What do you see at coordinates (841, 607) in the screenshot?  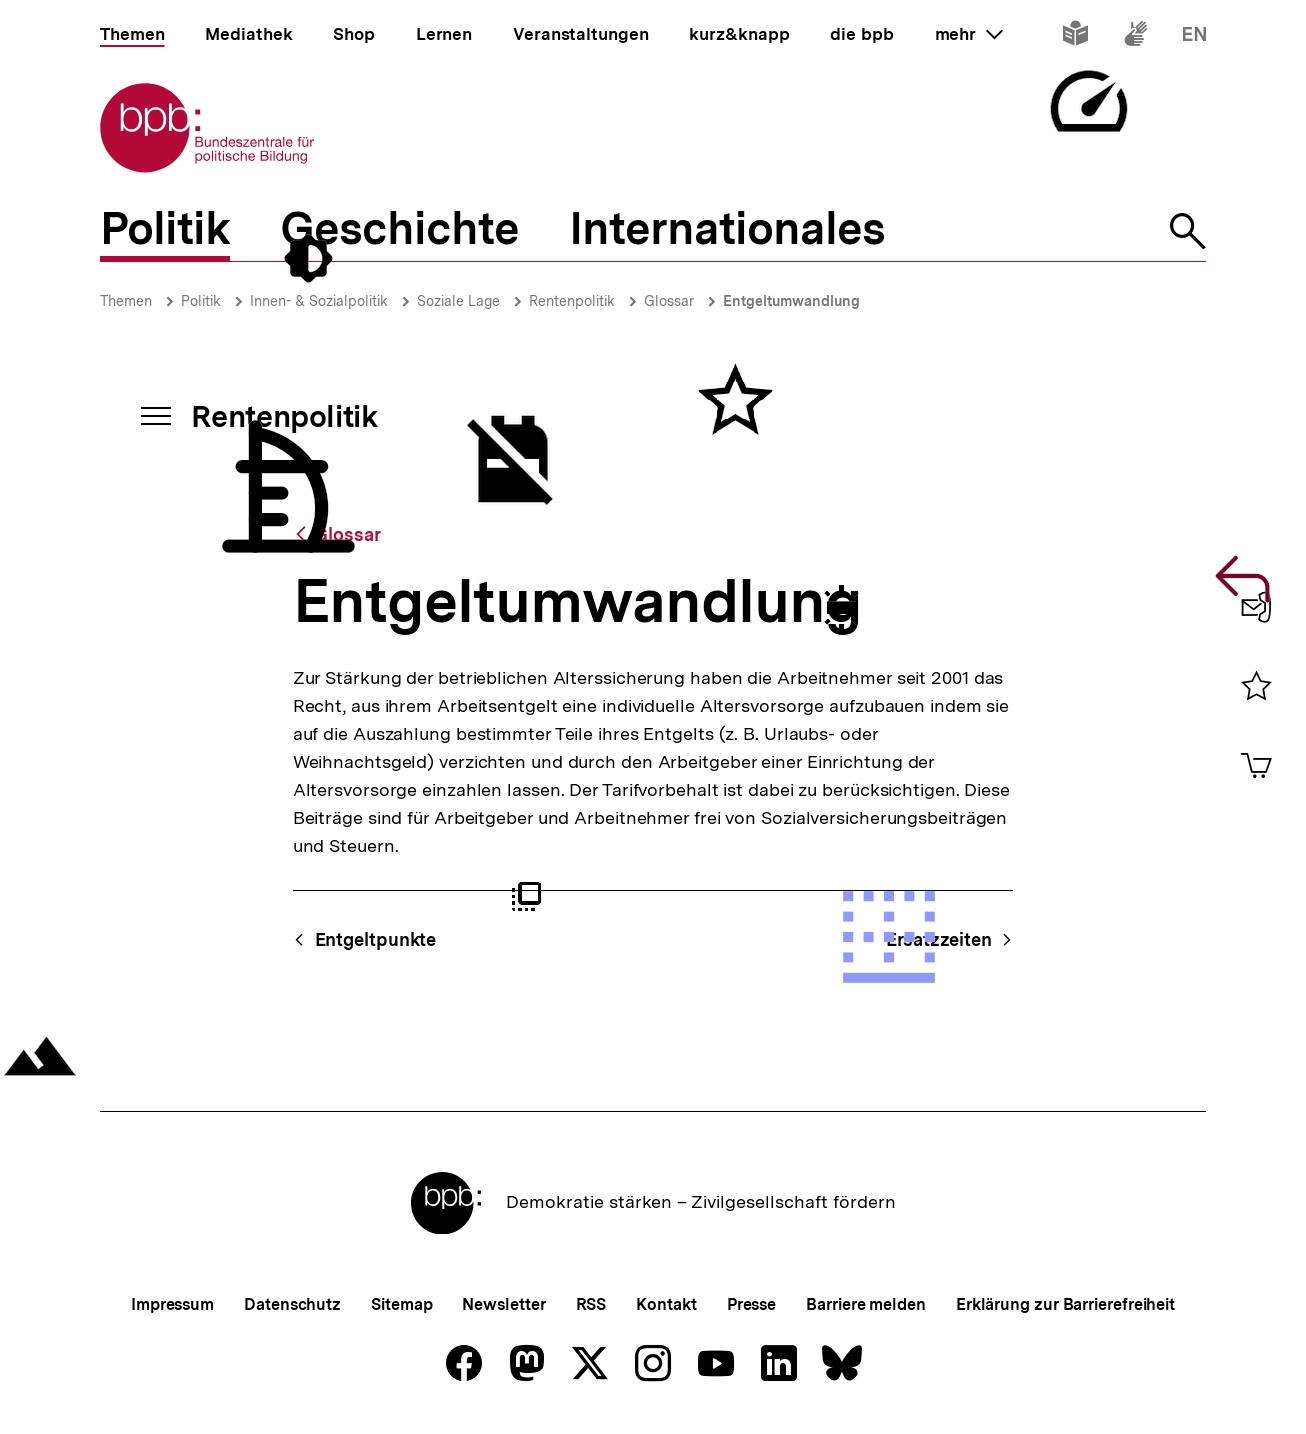 I see `adjust screen brightness settings` at bounding box center [841, 607].